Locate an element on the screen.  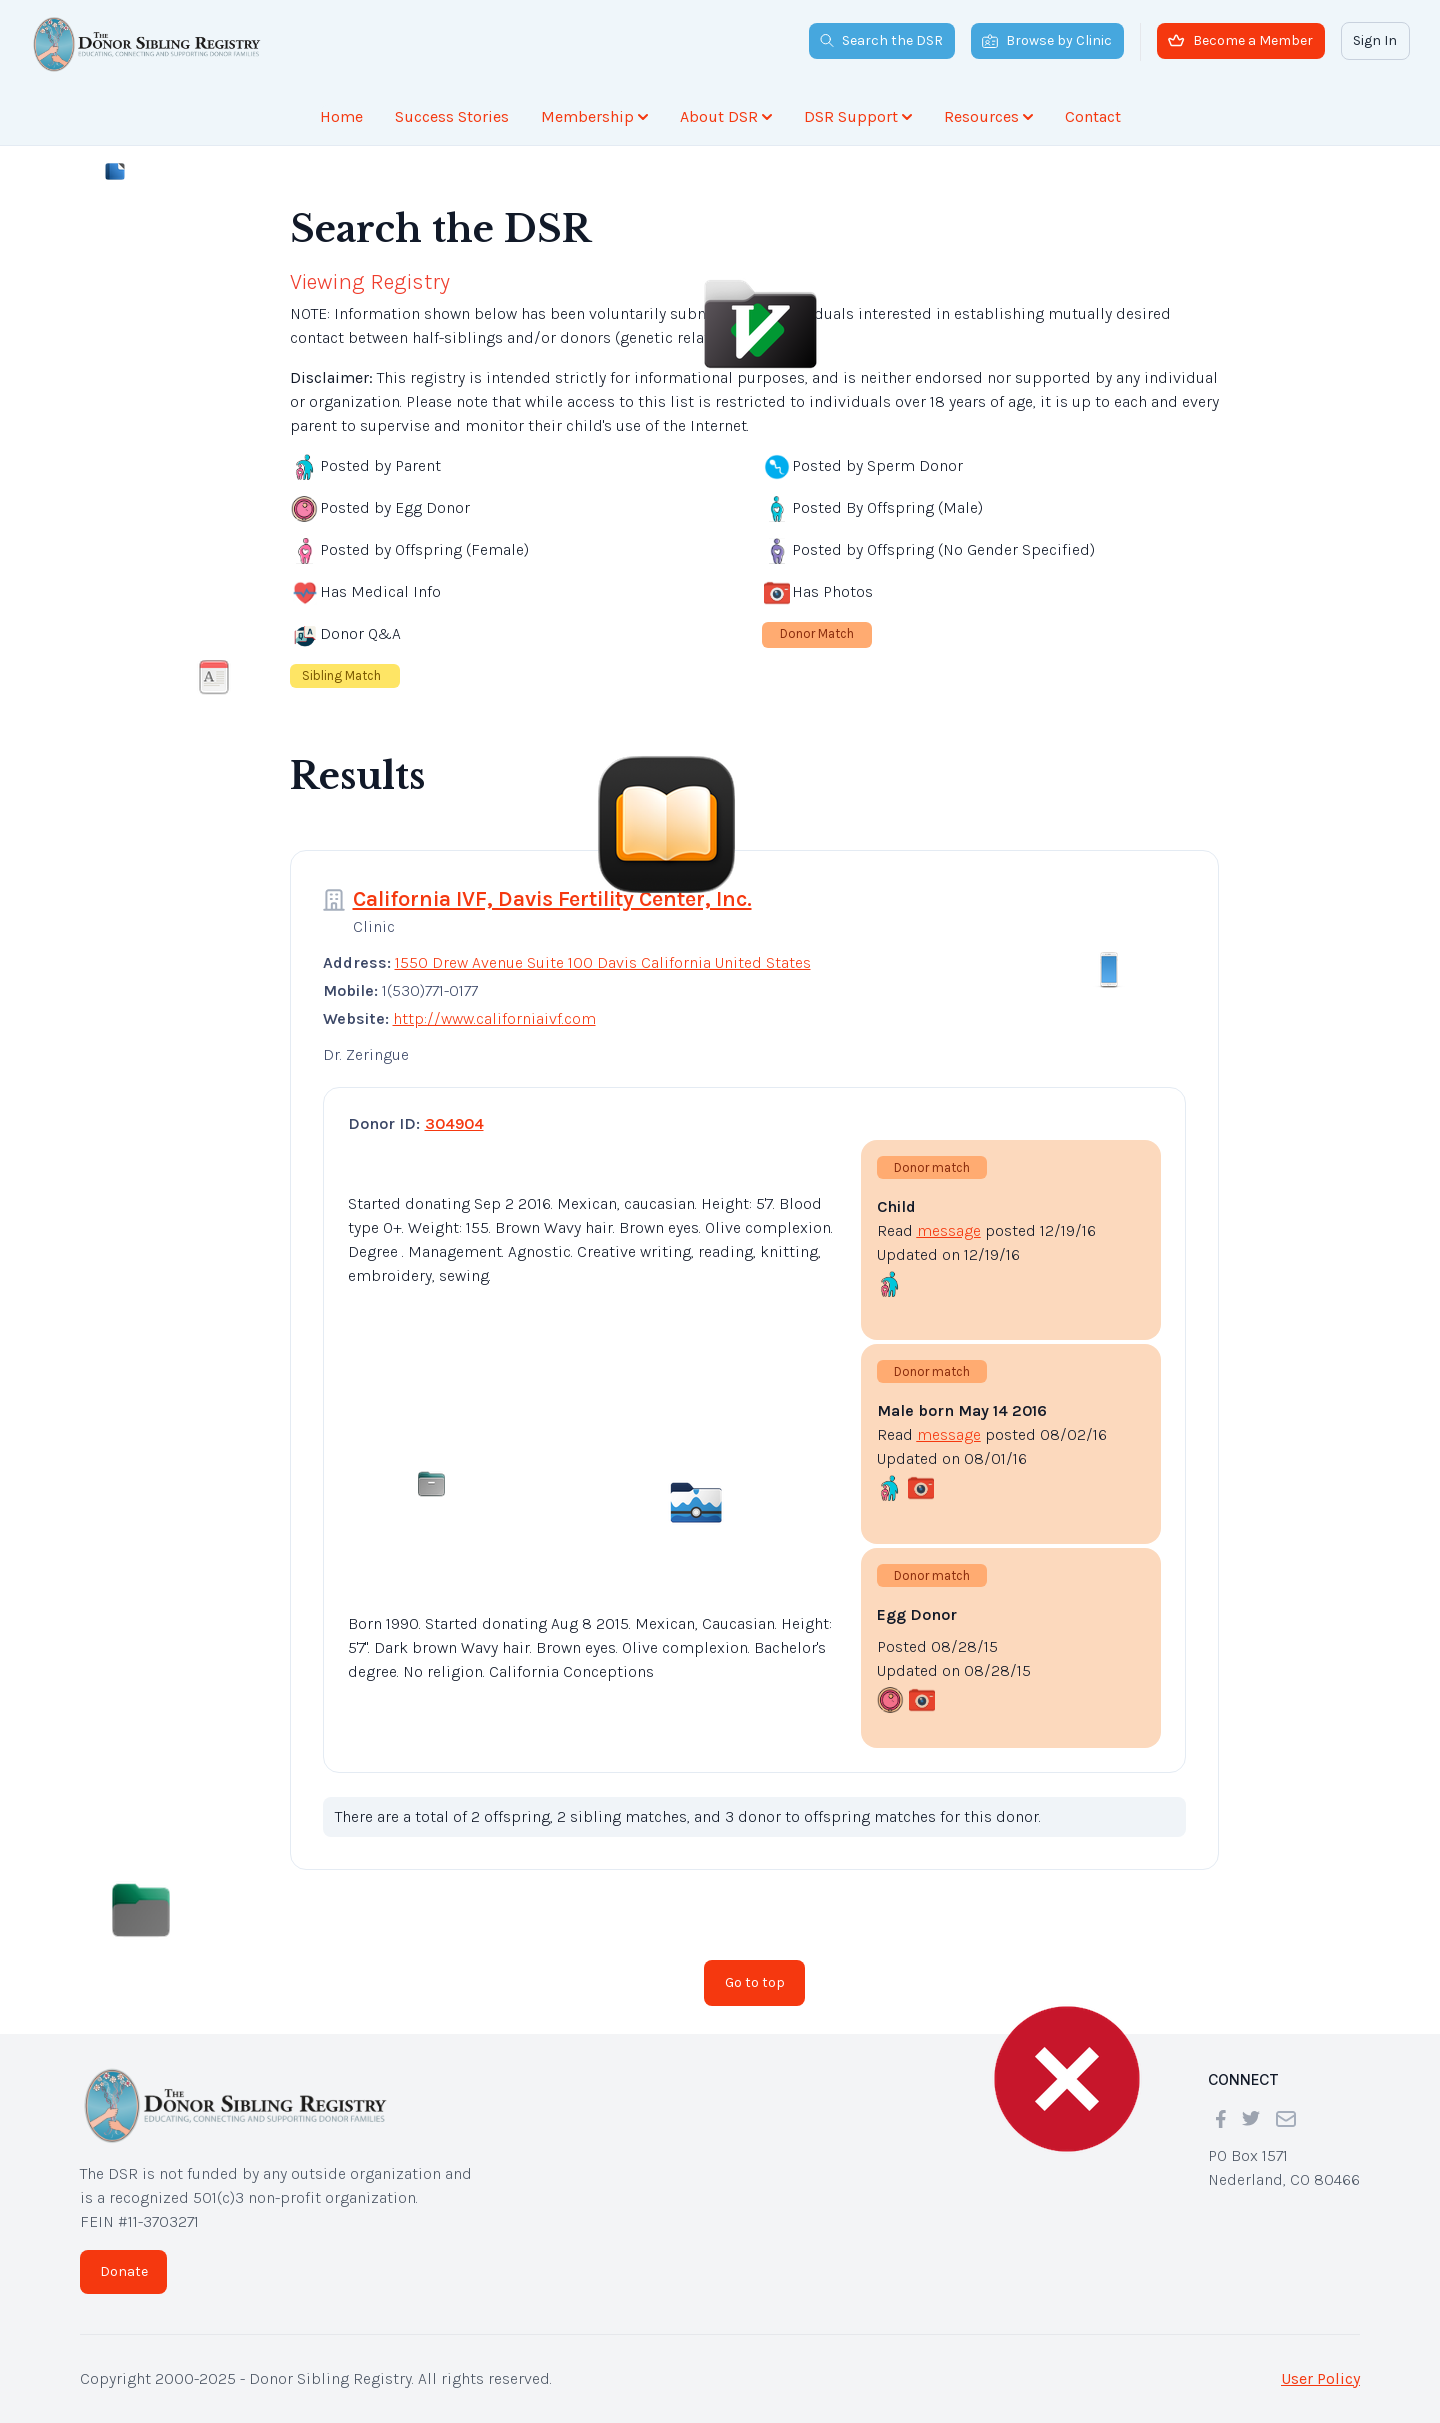
open the file manager application is located at coordinates (431, 1483).